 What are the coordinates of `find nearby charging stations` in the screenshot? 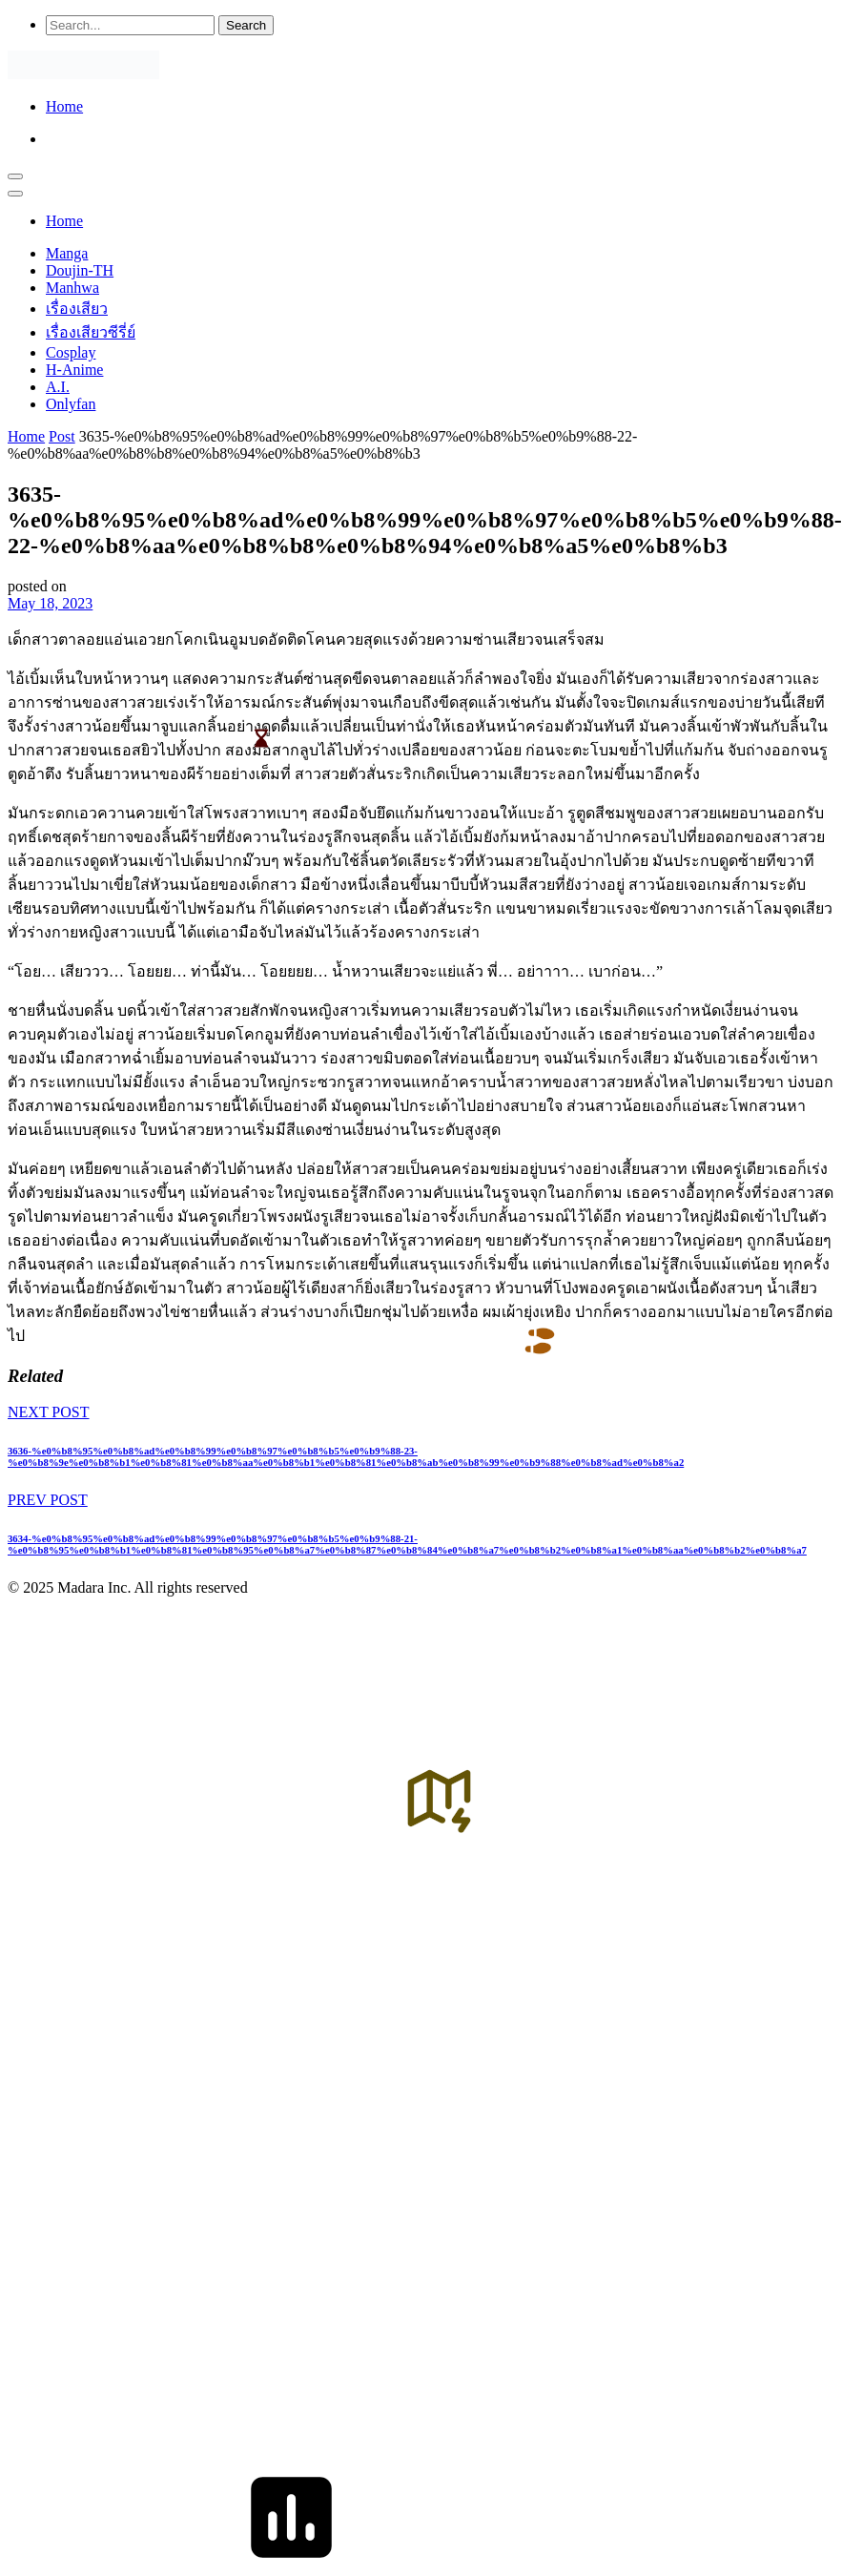 It's located at (439, 1798).